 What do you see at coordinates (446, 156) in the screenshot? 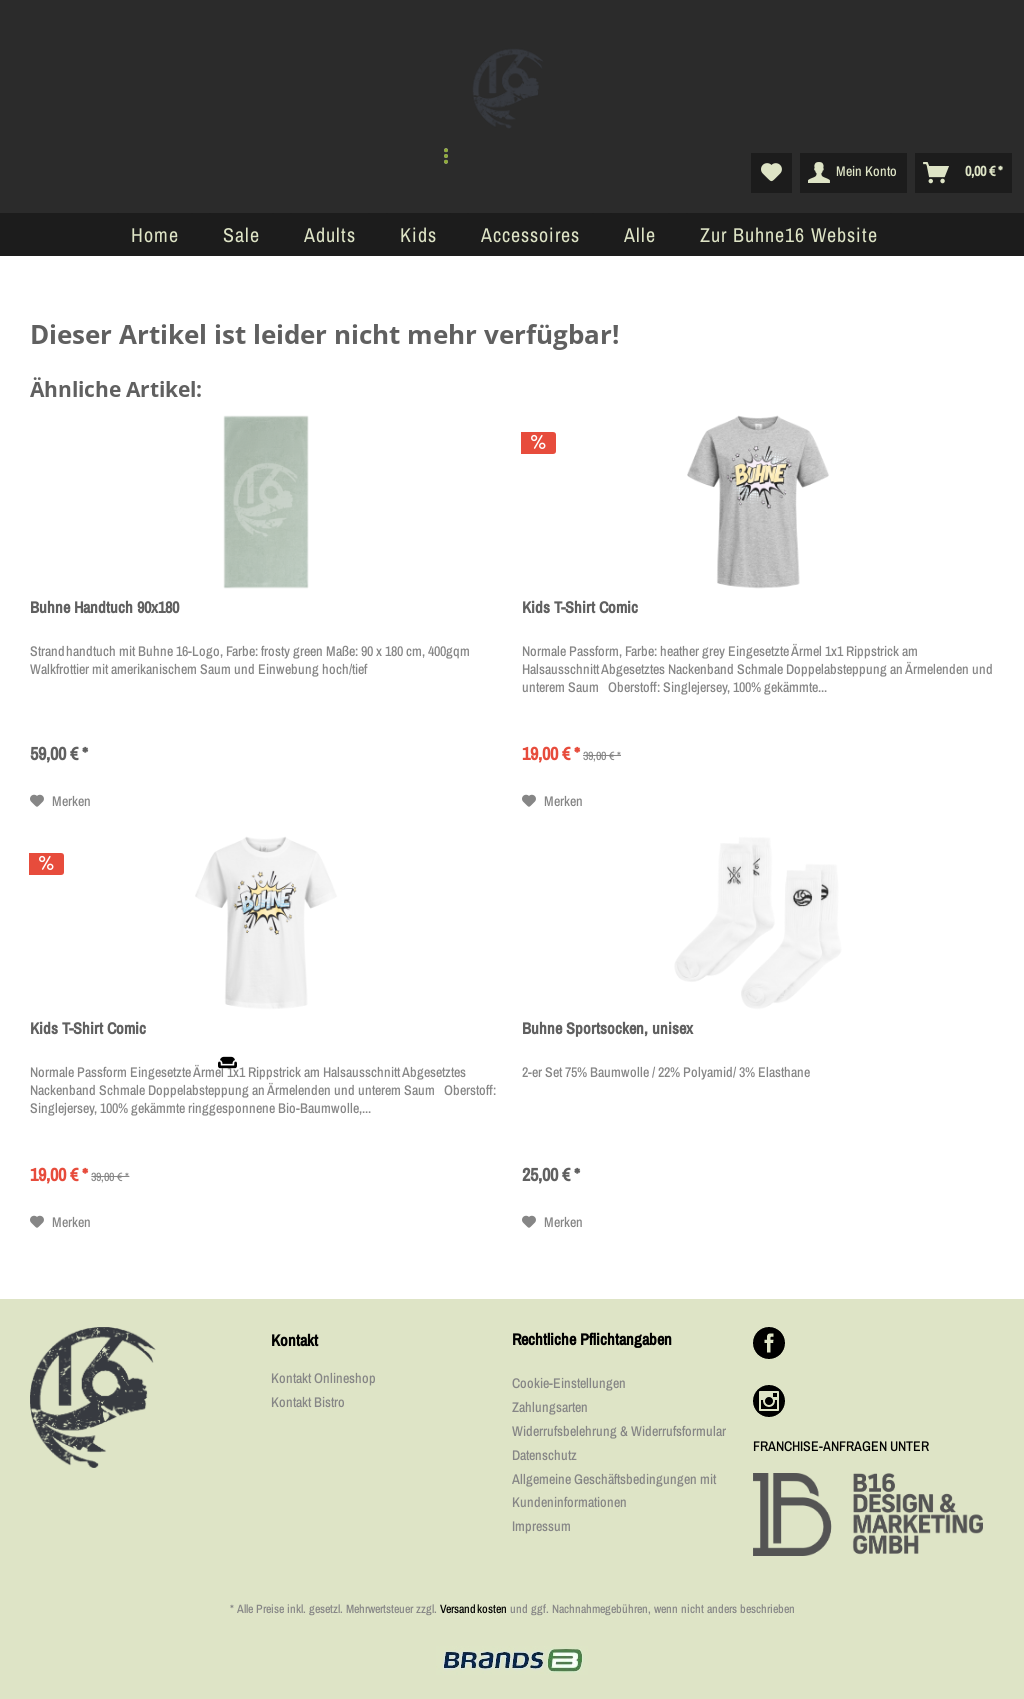
I see `open more options menu` at bounding box center [446, 156].